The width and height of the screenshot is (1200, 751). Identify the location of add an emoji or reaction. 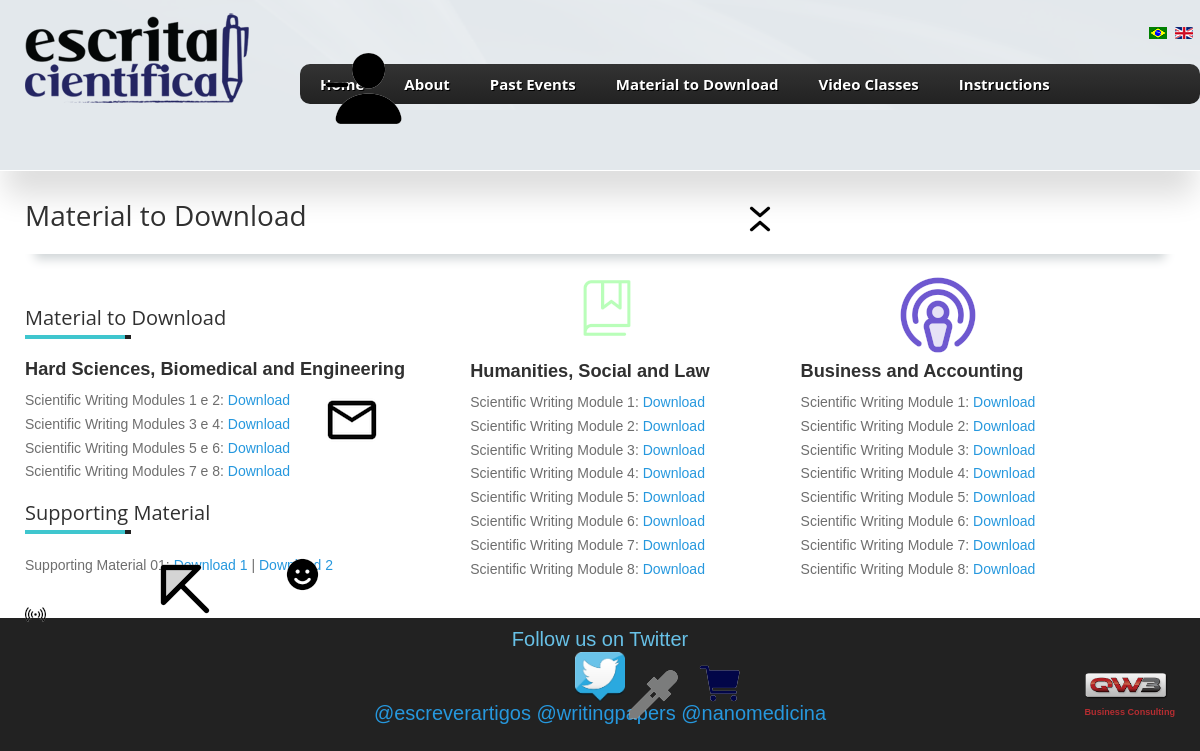
(302, 574).